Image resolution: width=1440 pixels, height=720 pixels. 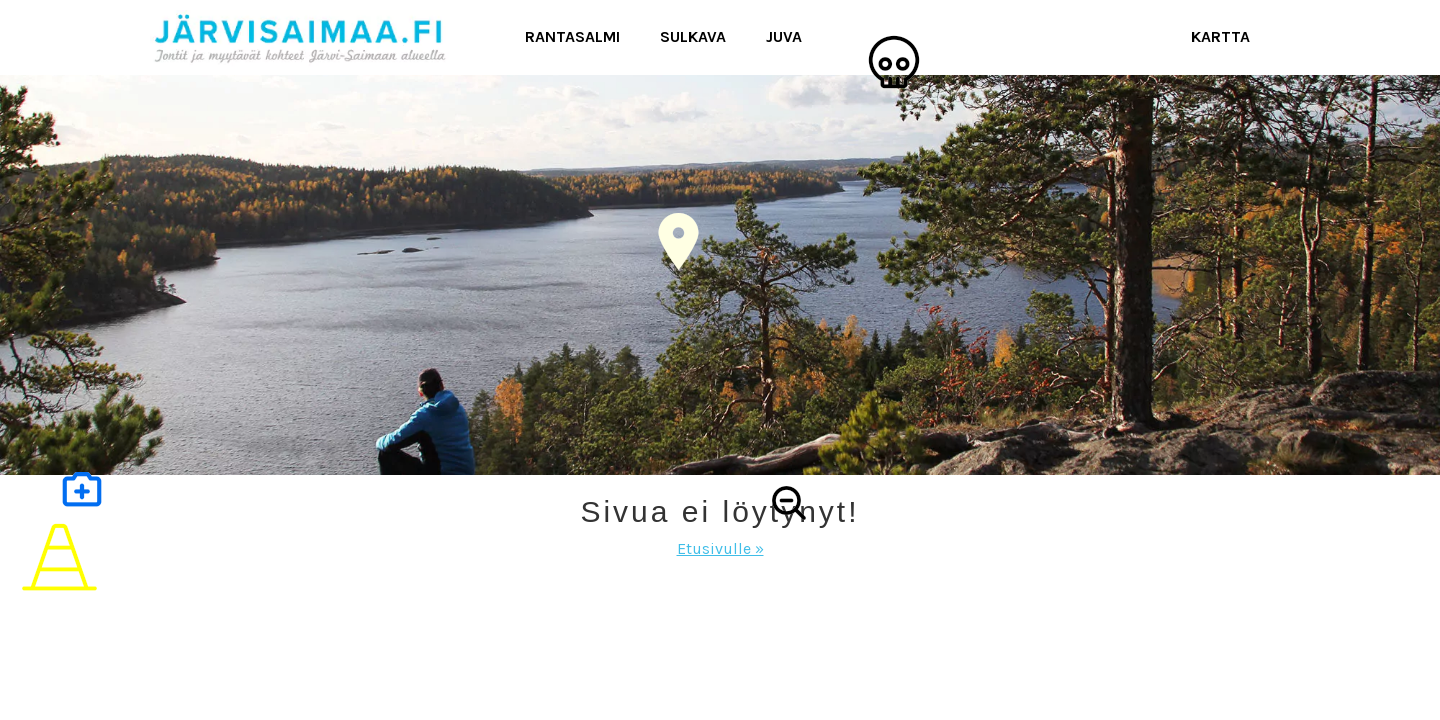 I want to click on indicates a work in progress or under construction area, so click(x=59, y=558).